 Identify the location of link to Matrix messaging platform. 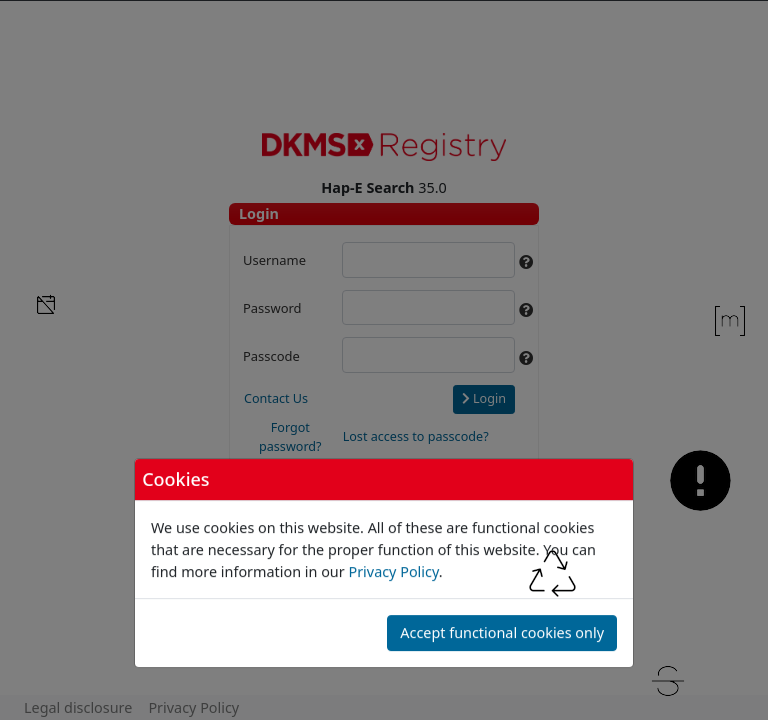
(730, 321).